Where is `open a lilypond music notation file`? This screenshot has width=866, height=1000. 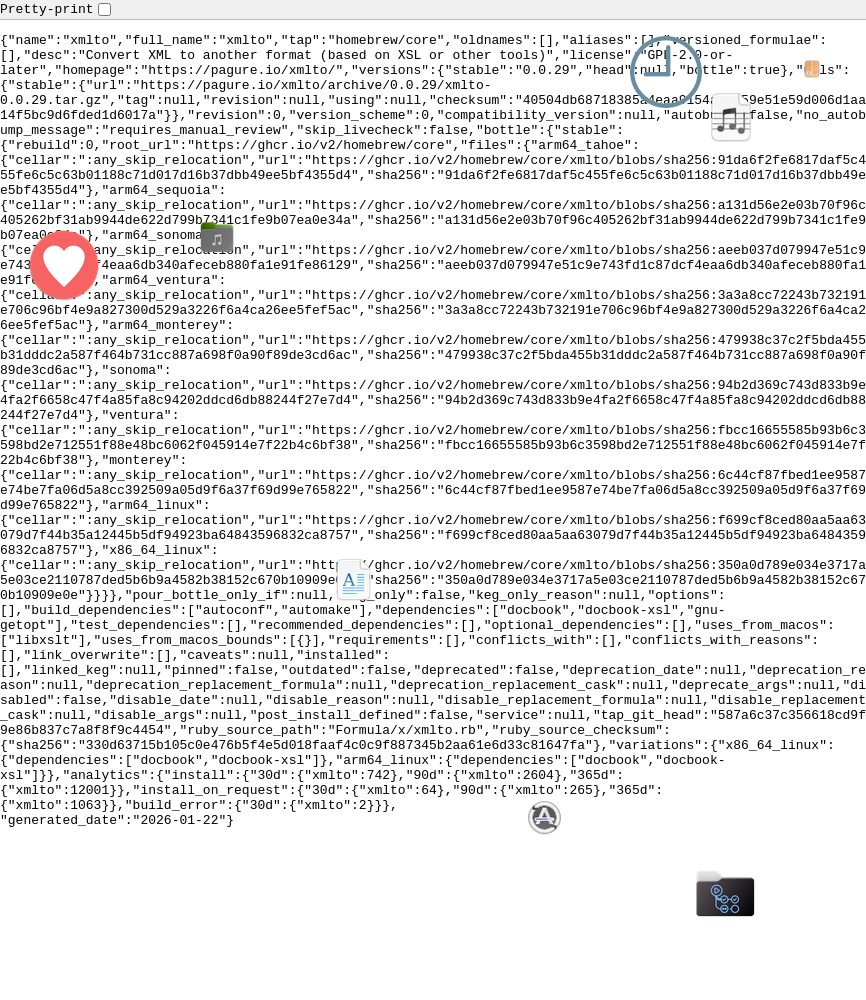
open a lilypond music notation file is located at coordinates (731, 117).